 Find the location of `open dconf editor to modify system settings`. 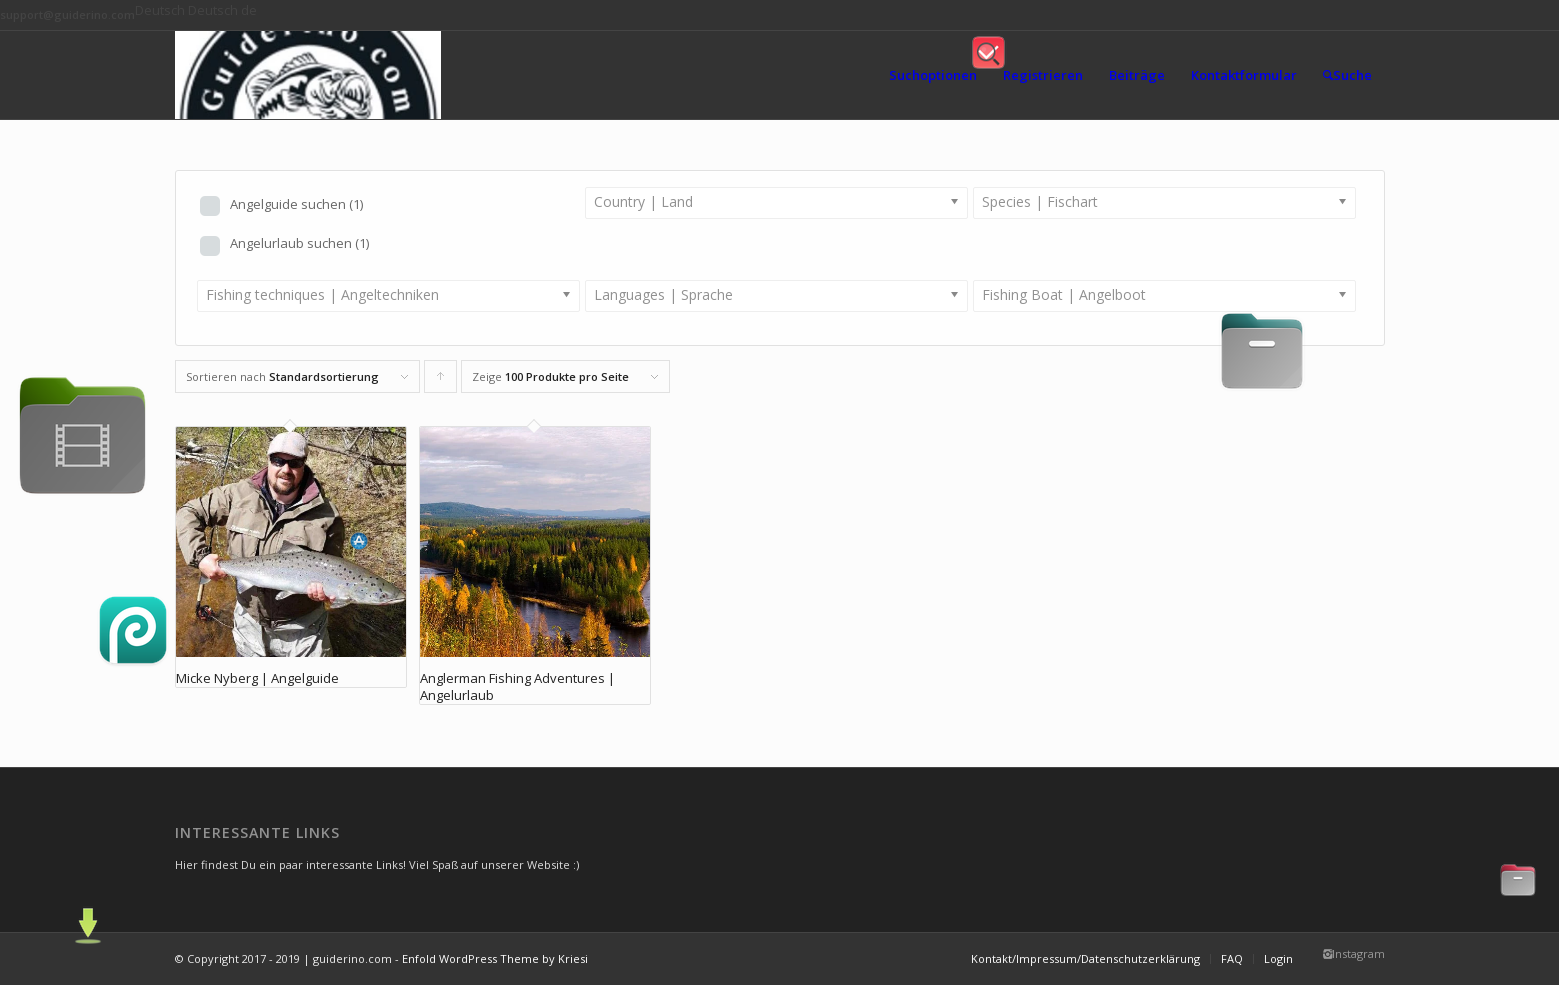

open dconf editor to modify system settings is located at coordinates (988, 52).